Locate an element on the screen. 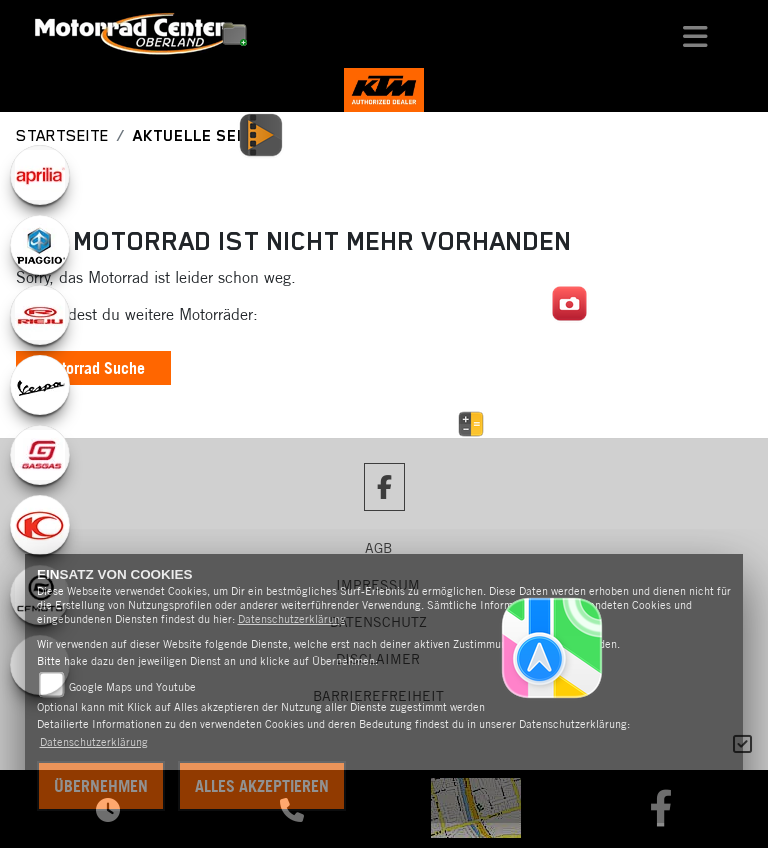 This screenshot has width=768, height=848. open gnome maps application is located at coordinates (552, 648).